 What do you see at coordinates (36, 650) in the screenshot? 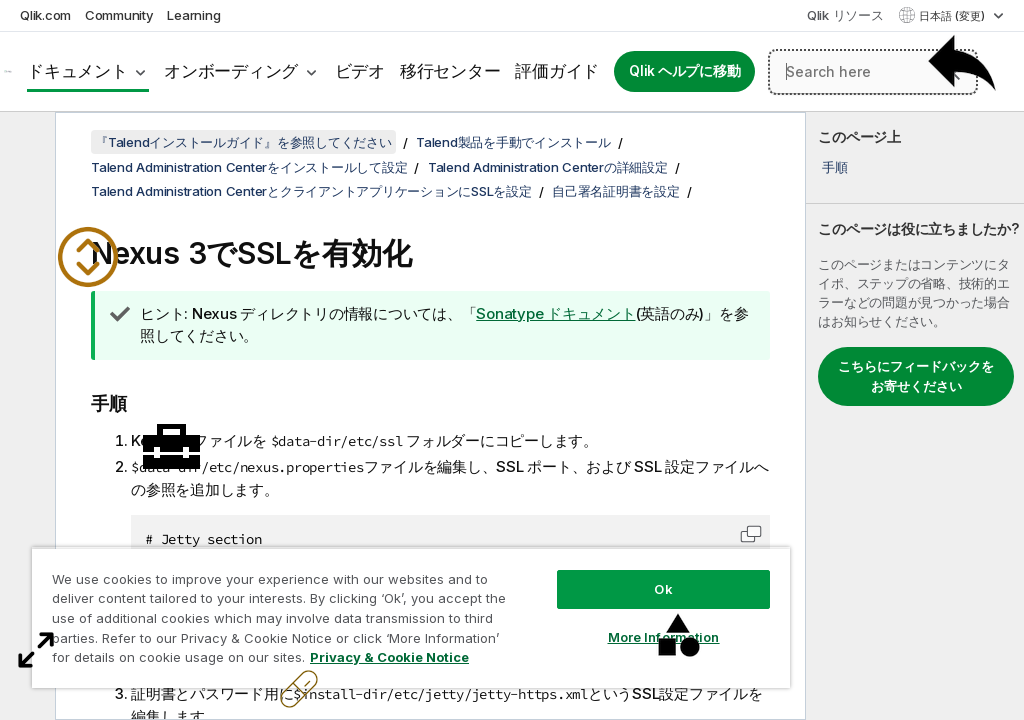
I see `maximize window to full screen` at bounding box center [36, 650].